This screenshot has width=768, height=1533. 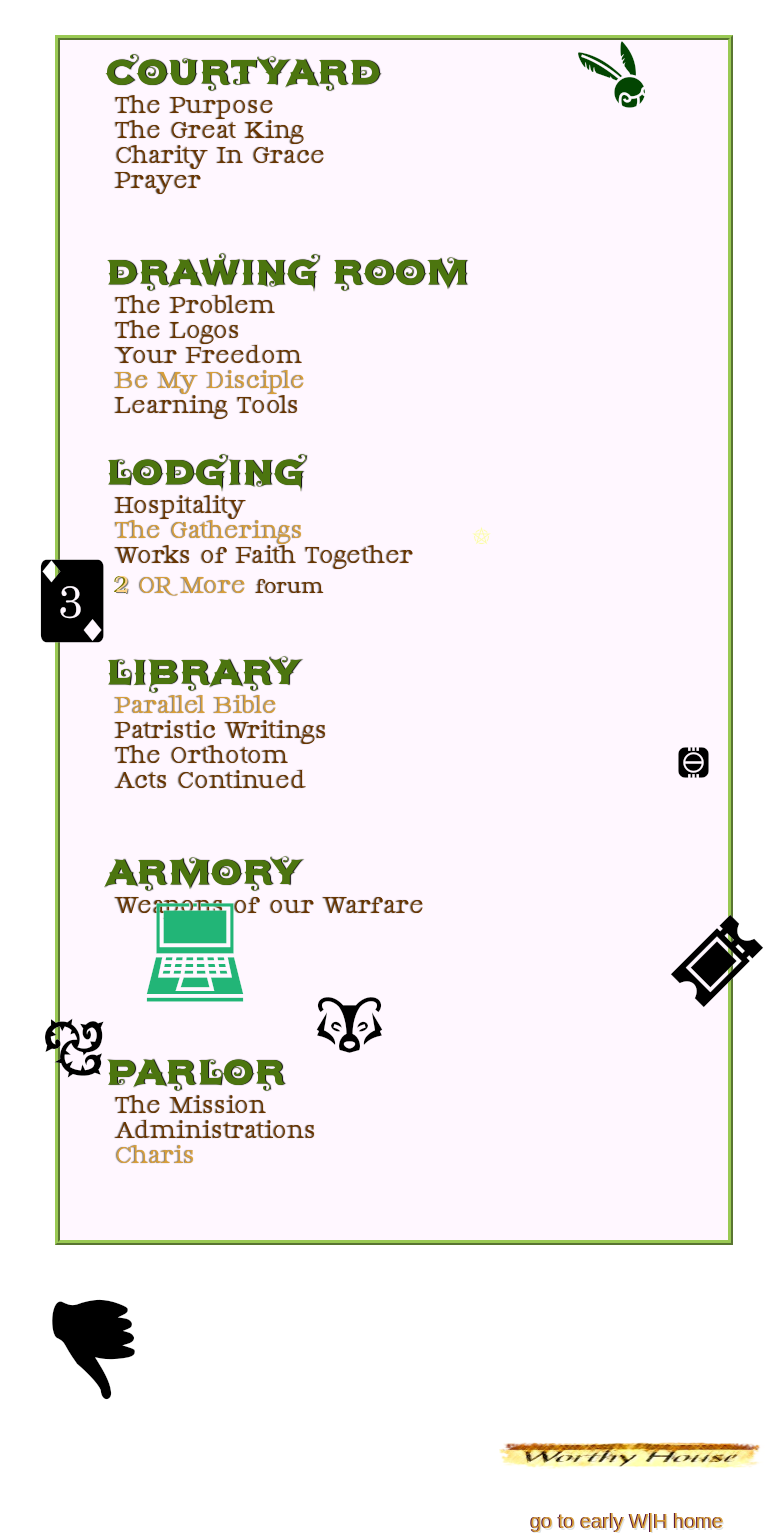 I want to click on represents a microchip or processor component, so click(x=693, y=762).